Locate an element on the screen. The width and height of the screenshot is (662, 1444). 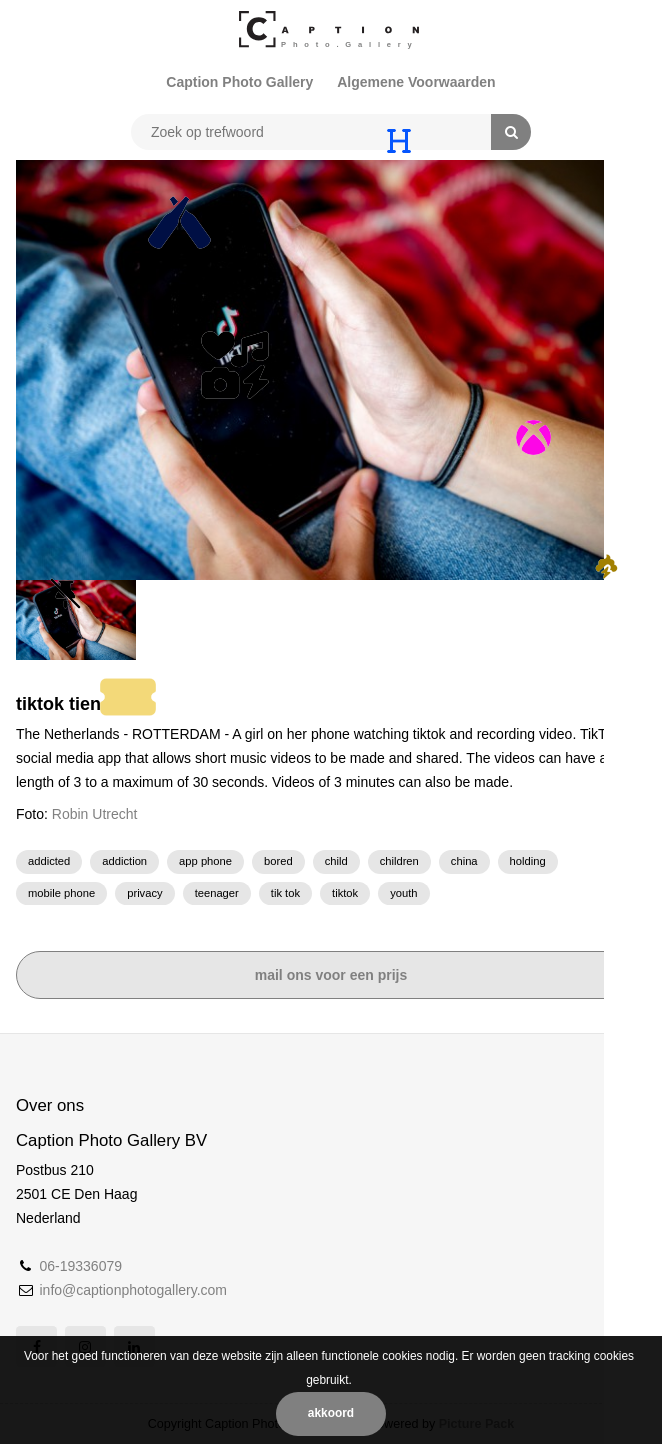
view your tickets or passes is located at coordinates (128, 697).